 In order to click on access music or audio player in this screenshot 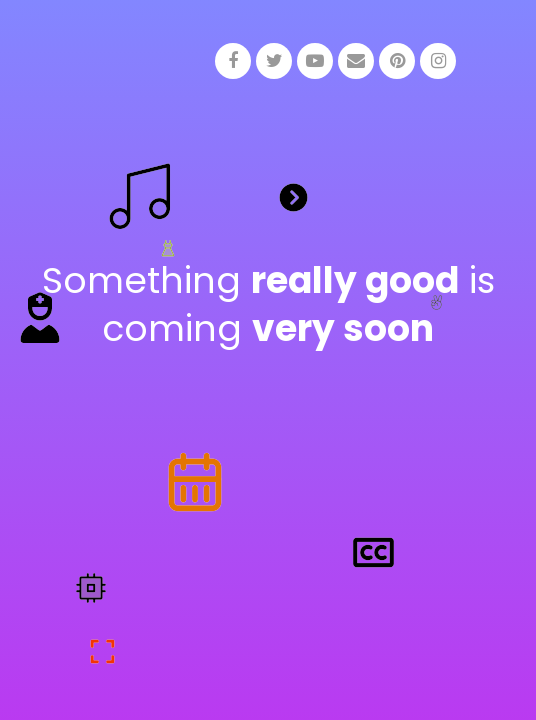, I will do `click(143, 197)`.